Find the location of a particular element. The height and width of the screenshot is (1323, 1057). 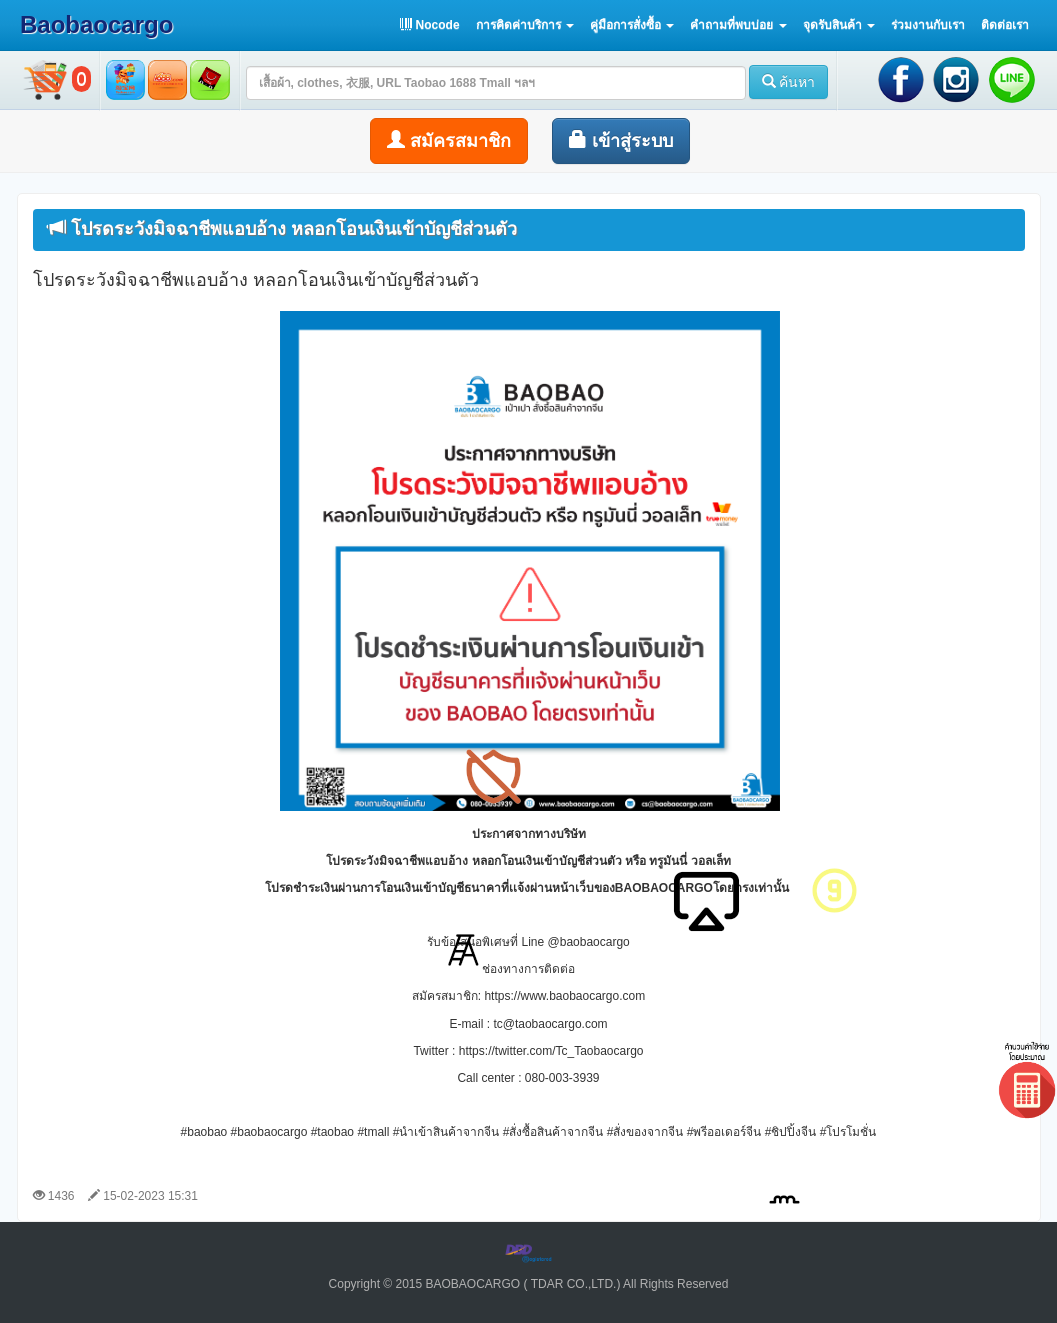

stream content to an external display is located at coordinates (706, 901).